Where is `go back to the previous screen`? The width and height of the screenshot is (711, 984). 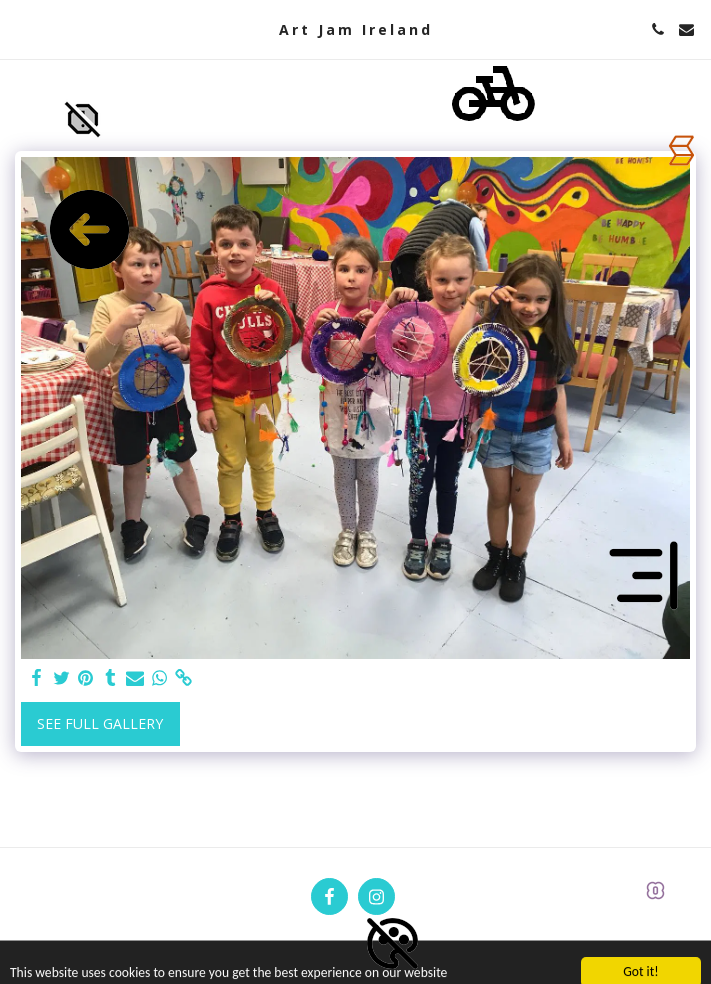
go back to the previous screen is located at coordinates (89, 229).